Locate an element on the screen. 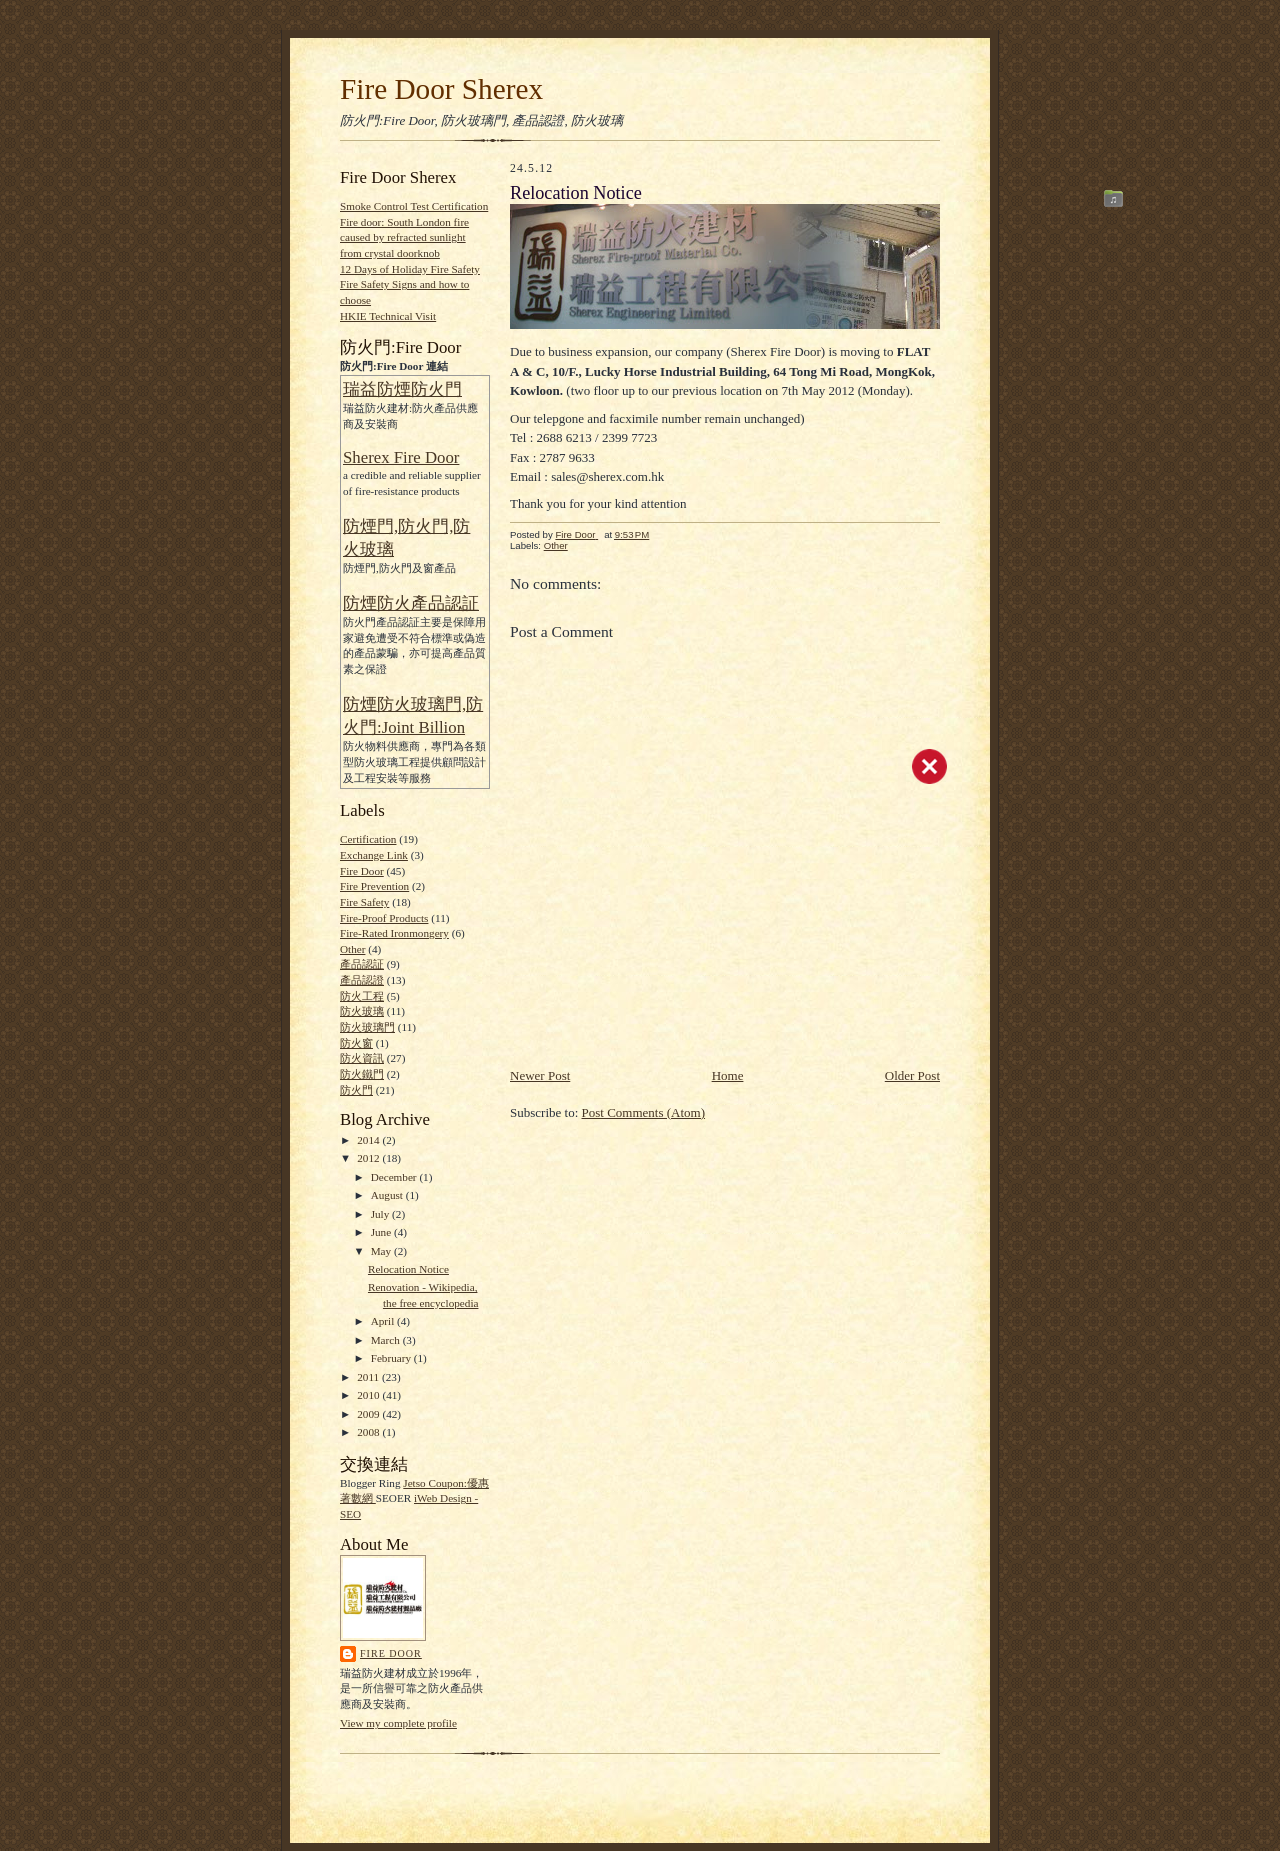  cancel the current action or operation is located at coordinates (929, 766).